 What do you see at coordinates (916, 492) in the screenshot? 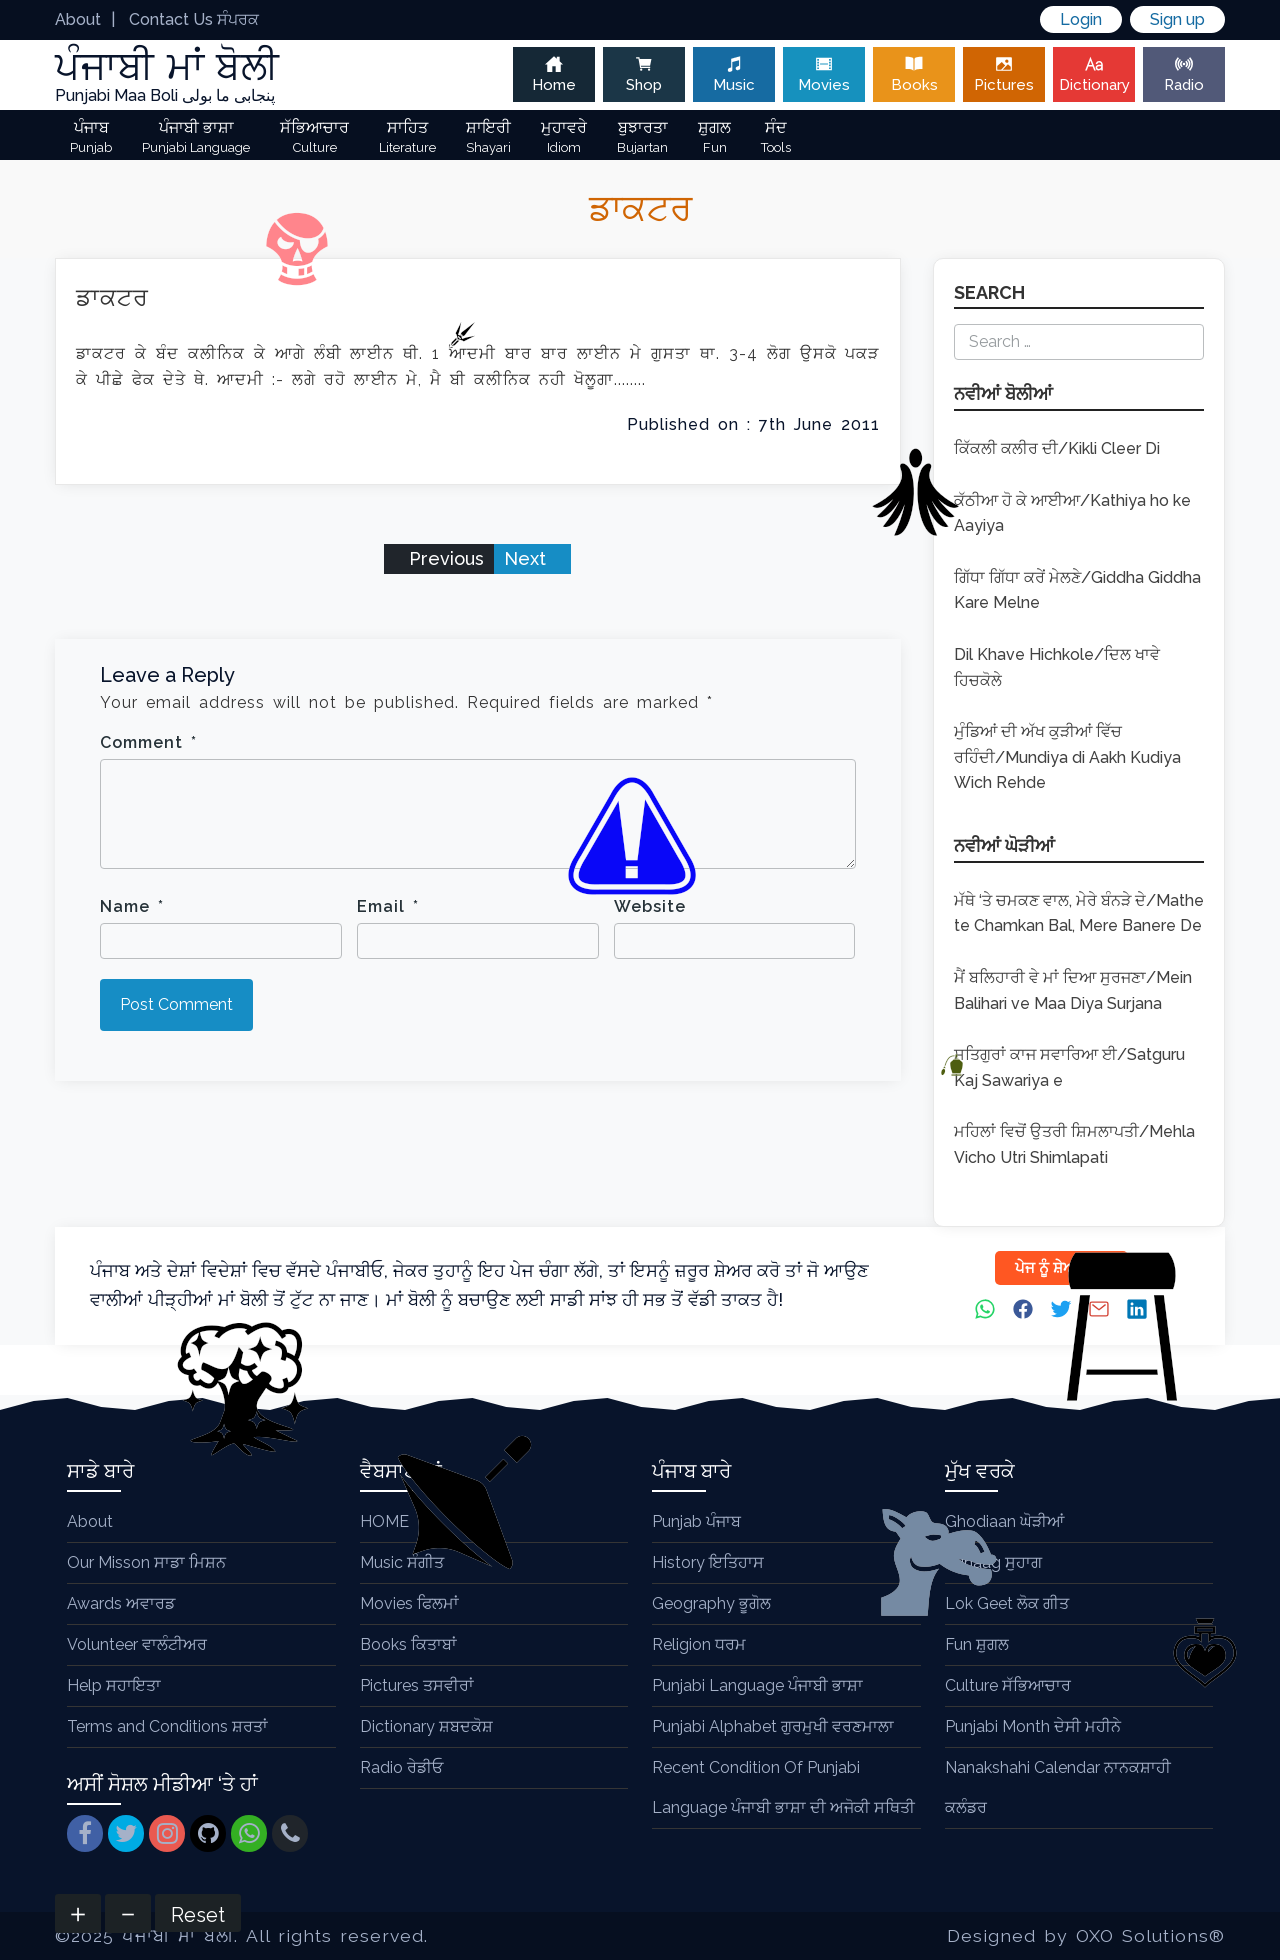
I see `equip a wing cloak or cape item` at bounding box center [916, 492].